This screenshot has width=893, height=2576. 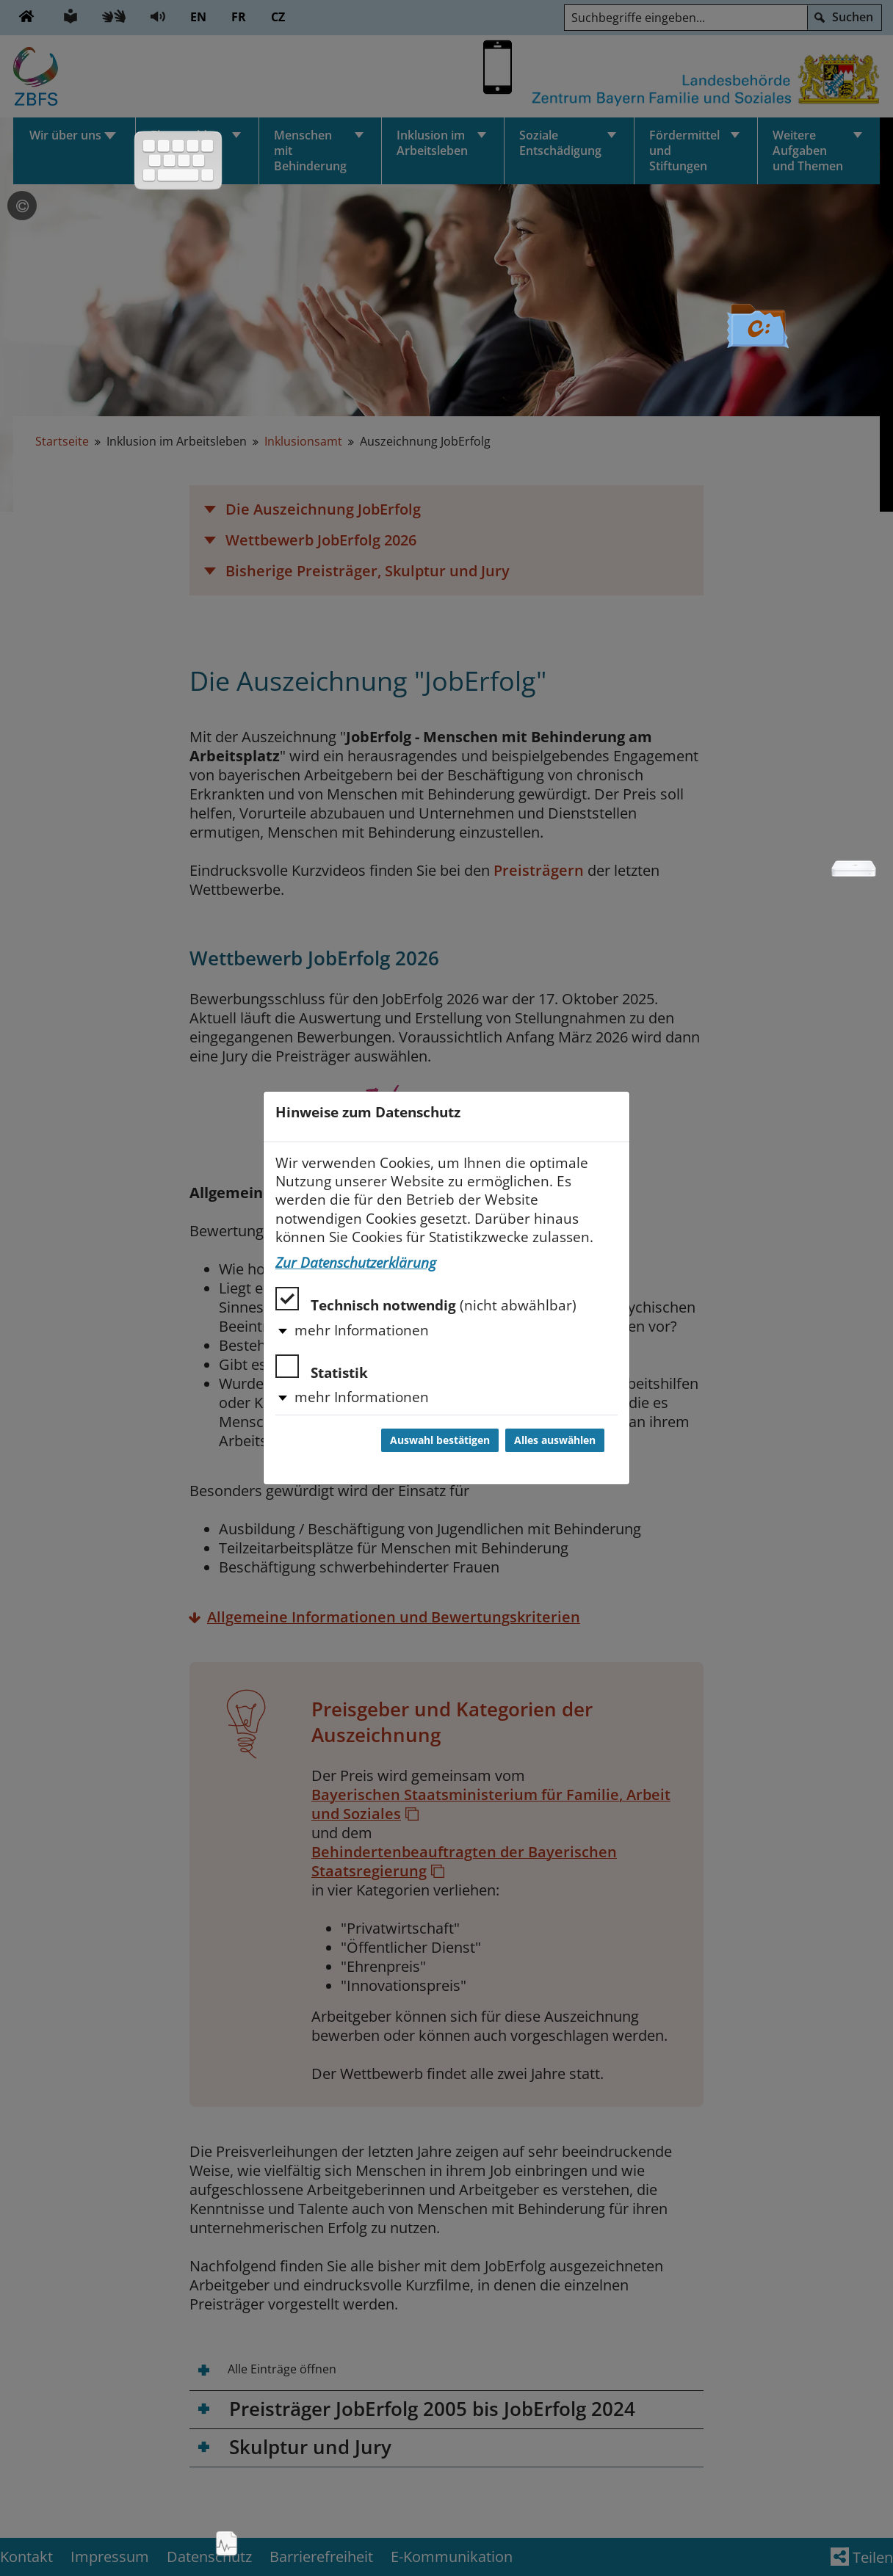 I want to click on folder containing chocolatey package manager files, so click(x=758, y=327).